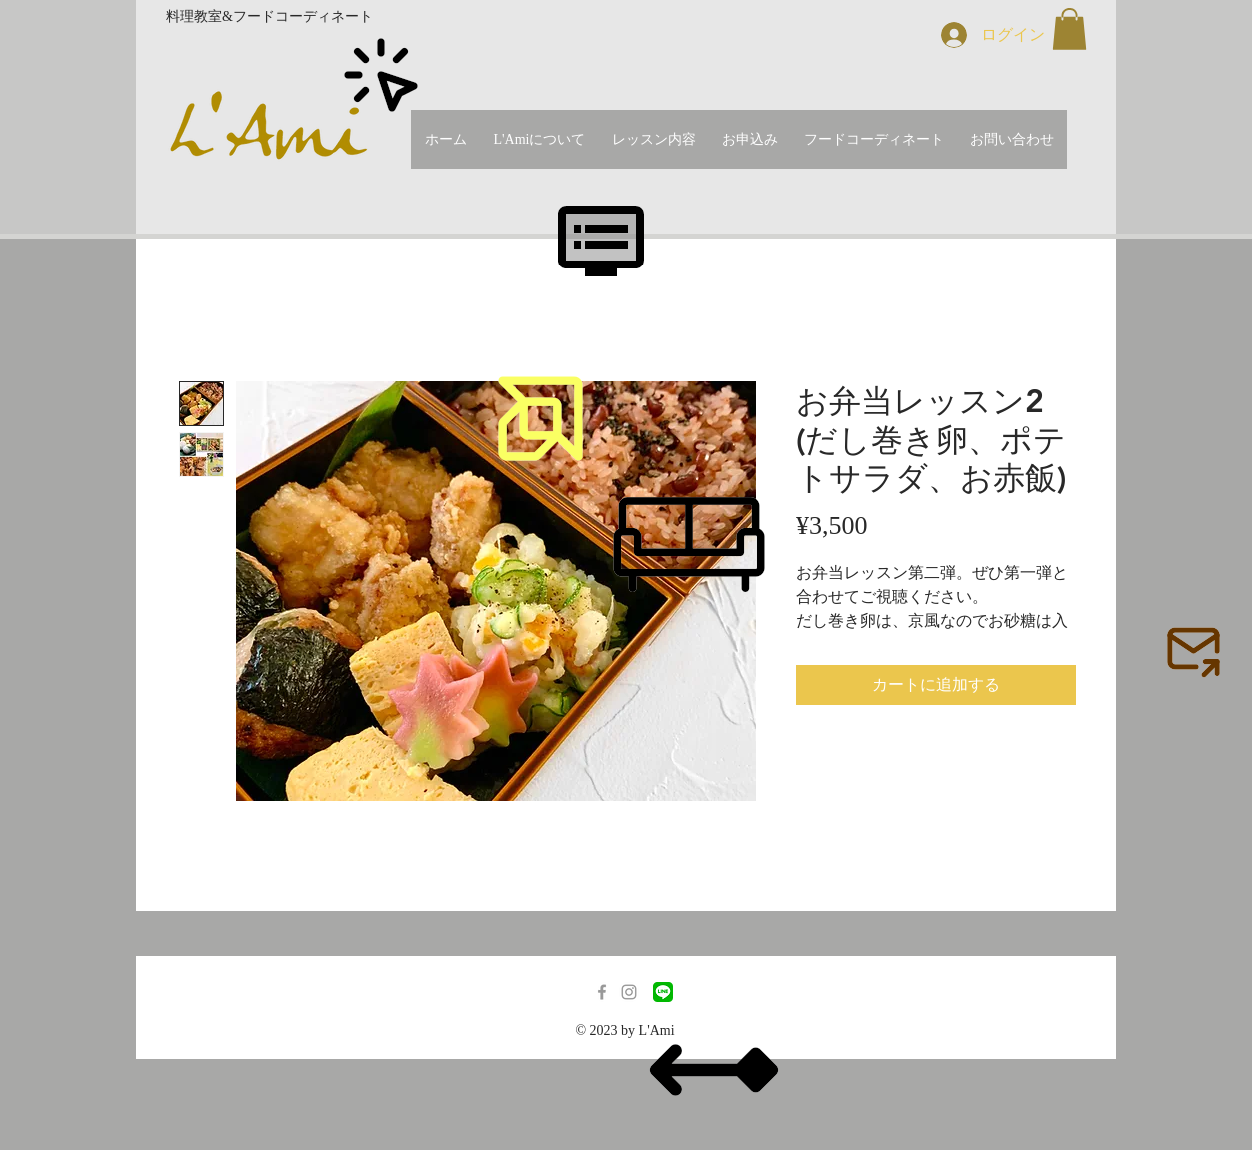 The width and height of the screenshot is (1252, 1150). Describe the element at coordinates (381, 75) in the screenshot. I see `tap or click to interact` at that location.